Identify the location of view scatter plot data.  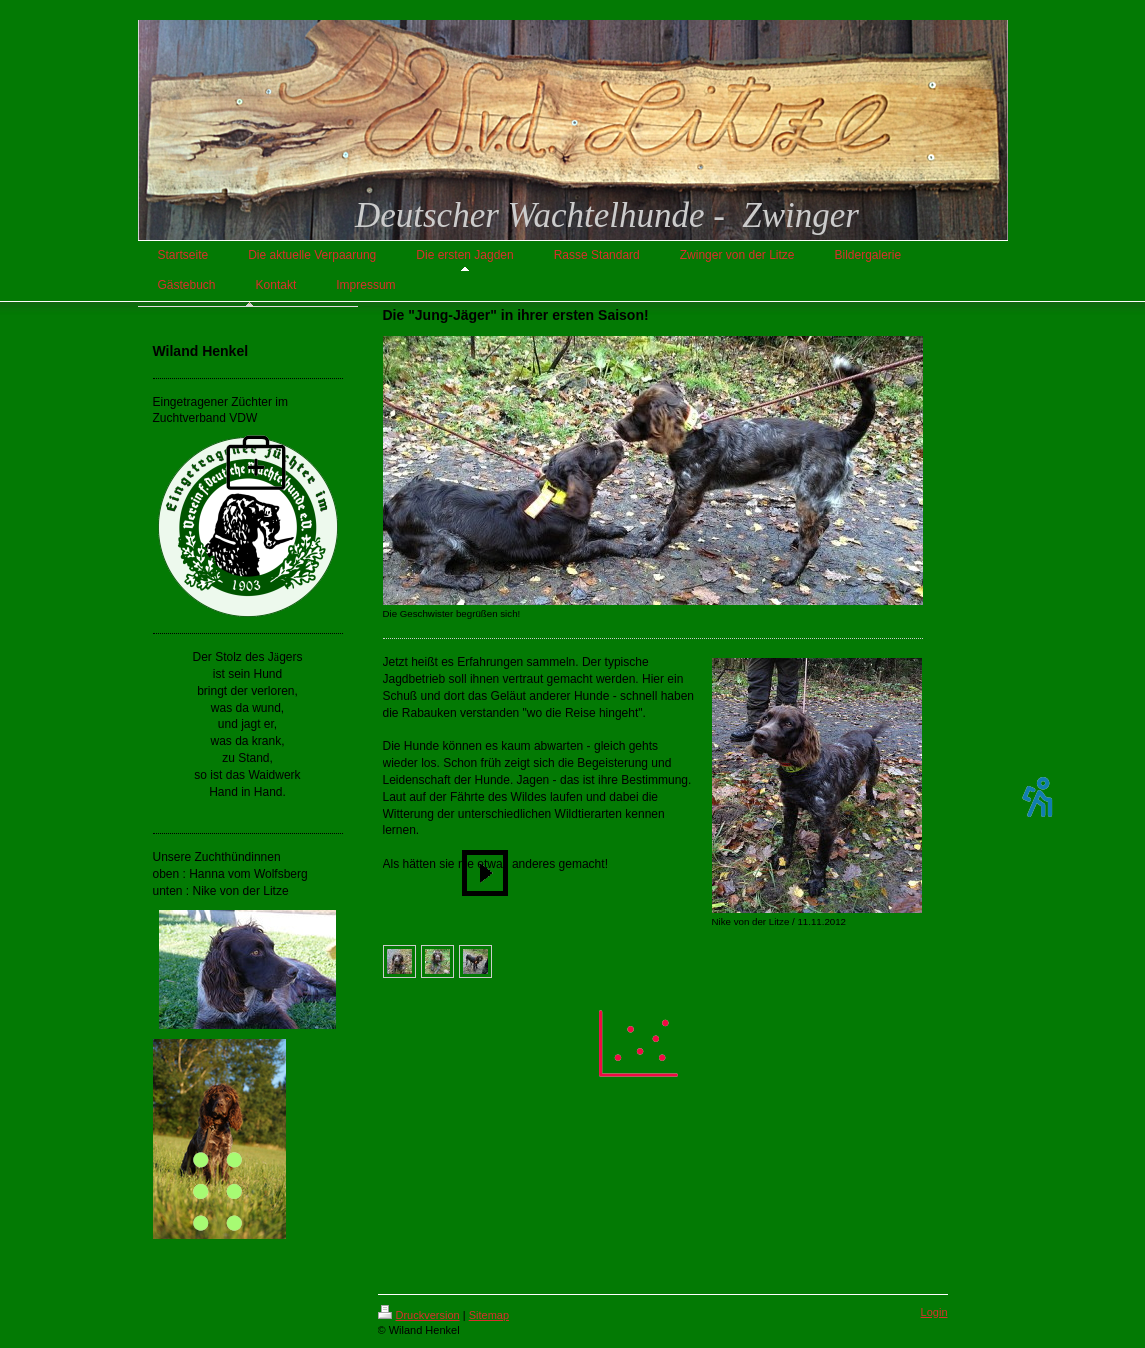
(638, 1043).